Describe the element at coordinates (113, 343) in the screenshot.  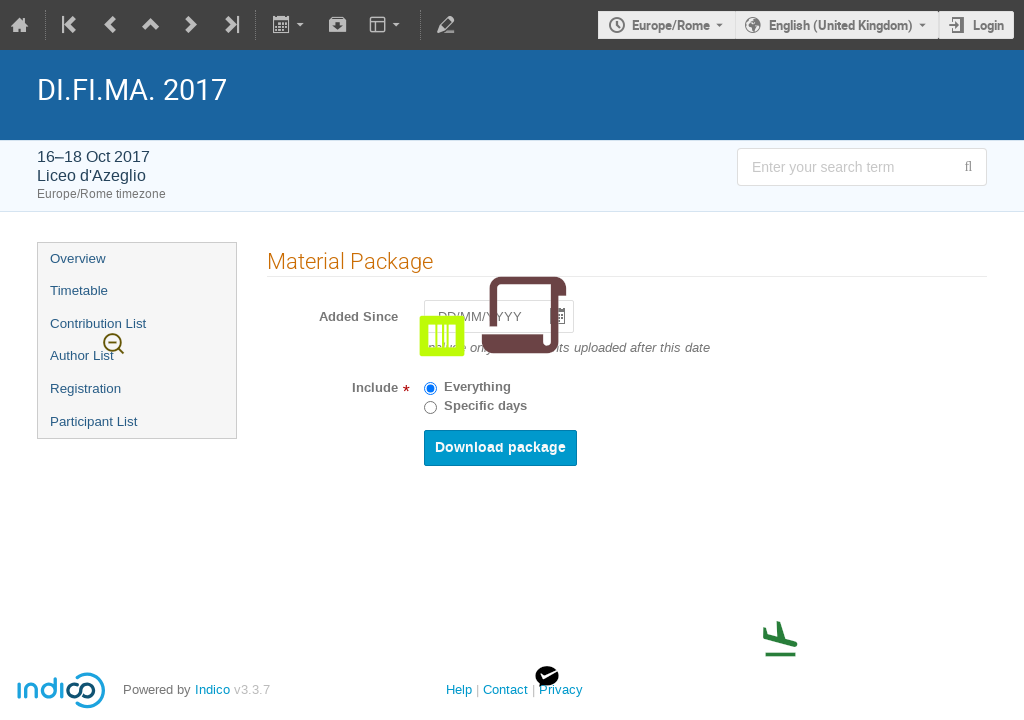
I see `zoom out to see more content` at that location.